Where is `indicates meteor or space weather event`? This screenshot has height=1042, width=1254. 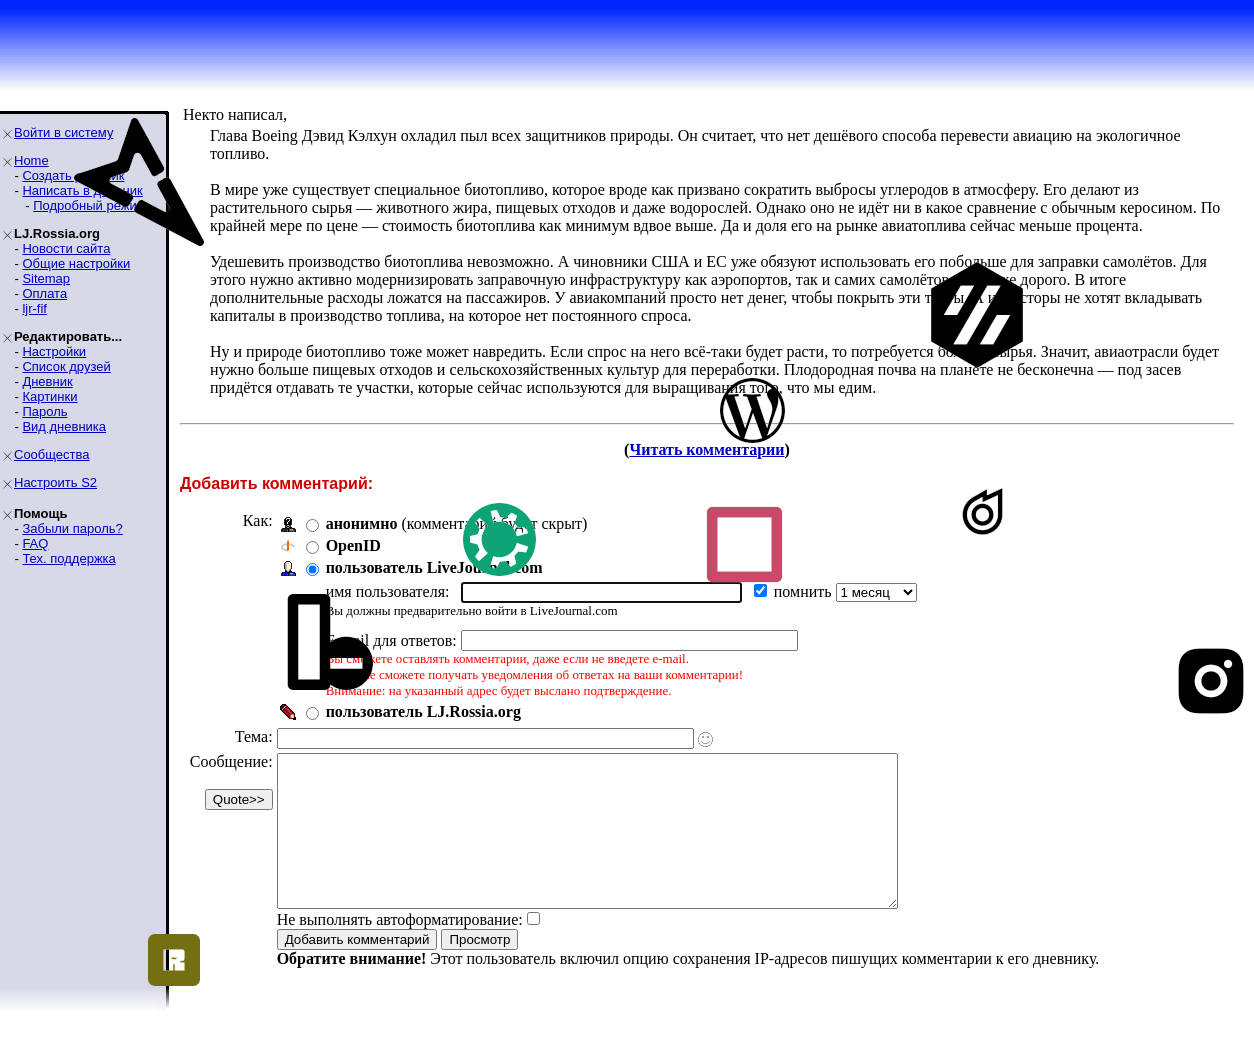 indicates meteor or space weather event is located at coordinates (982, 512).